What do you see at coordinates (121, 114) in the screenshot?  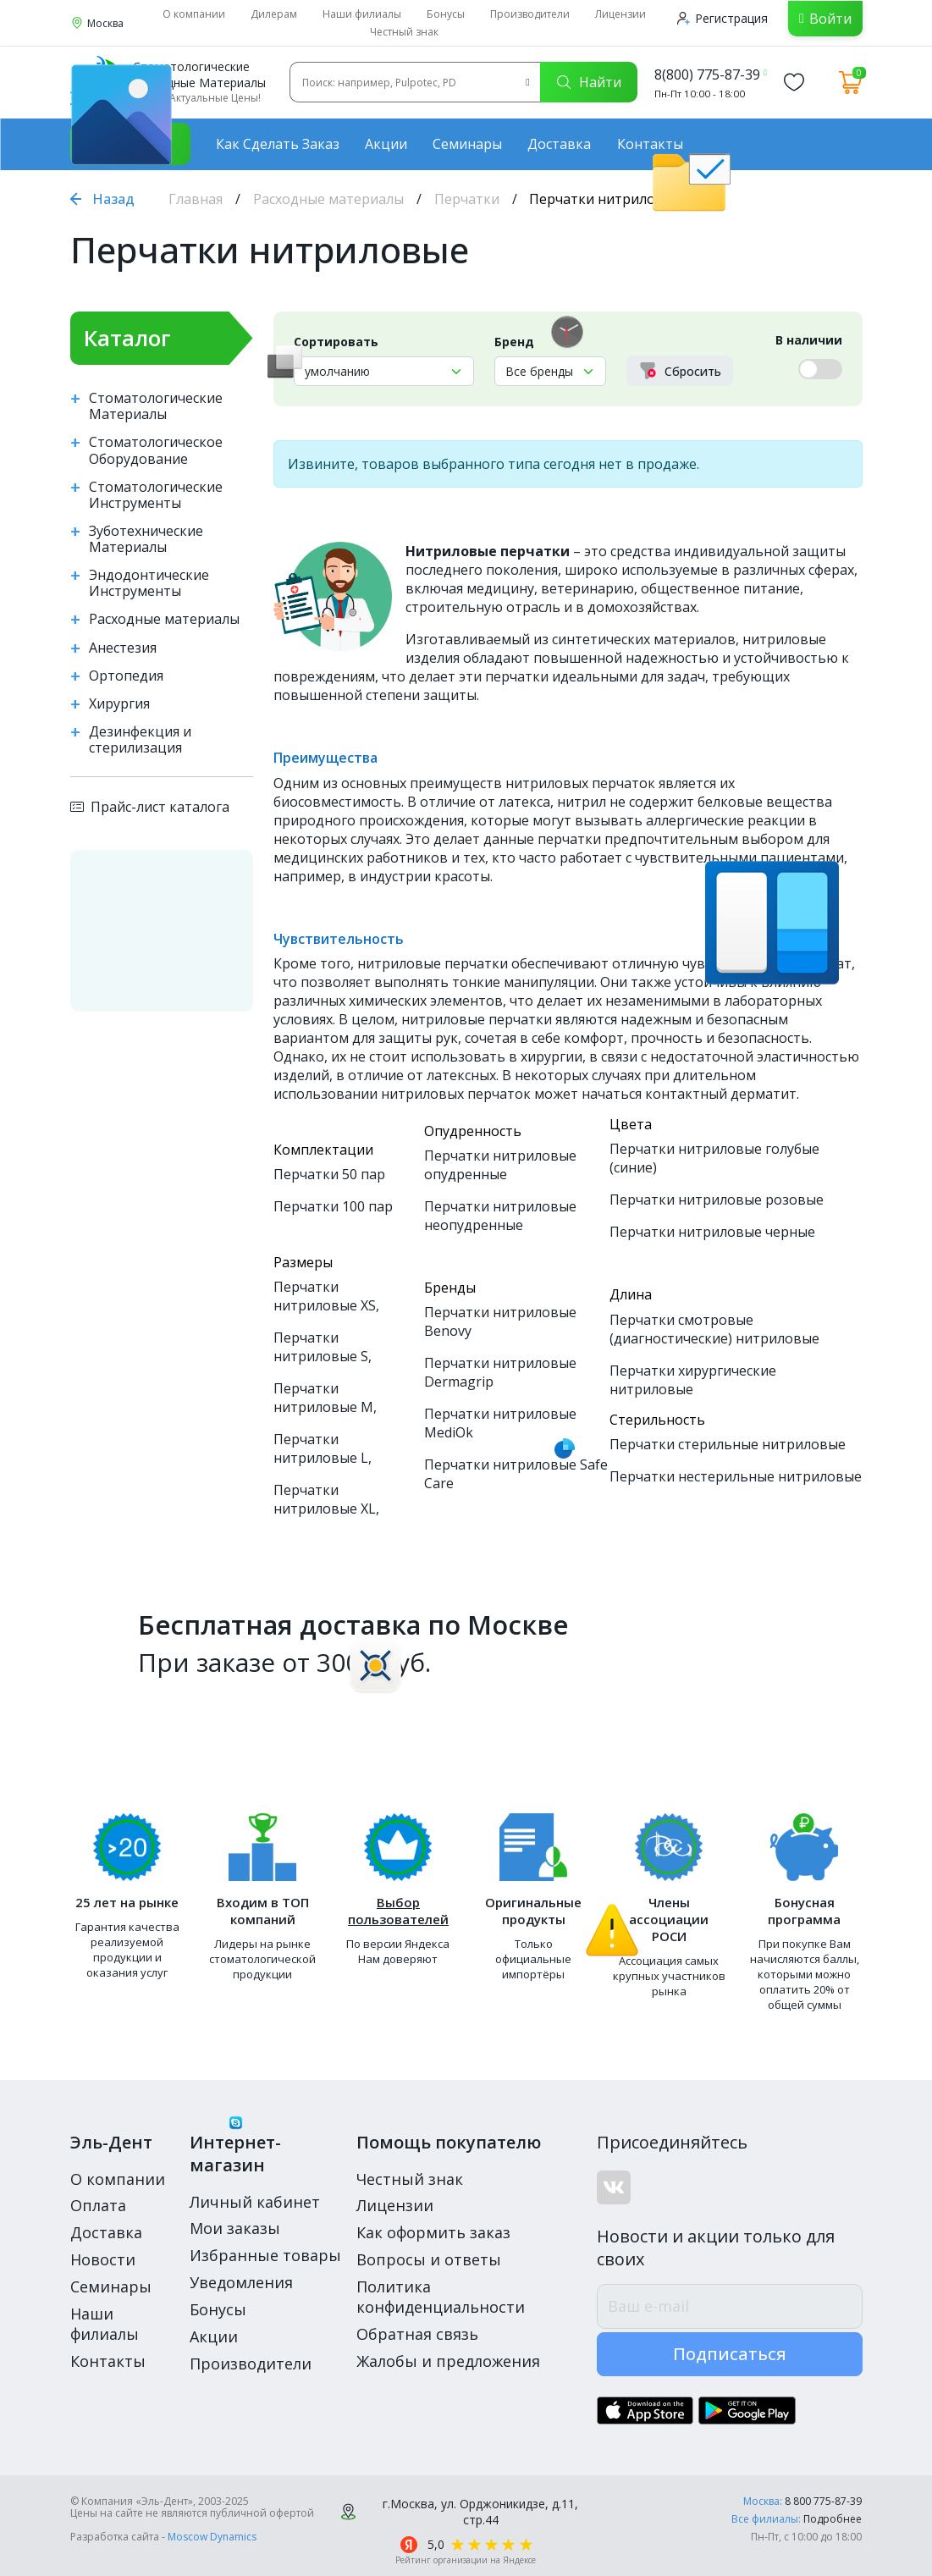 I see `open the windows photos app` at bounding box center [121, 114].